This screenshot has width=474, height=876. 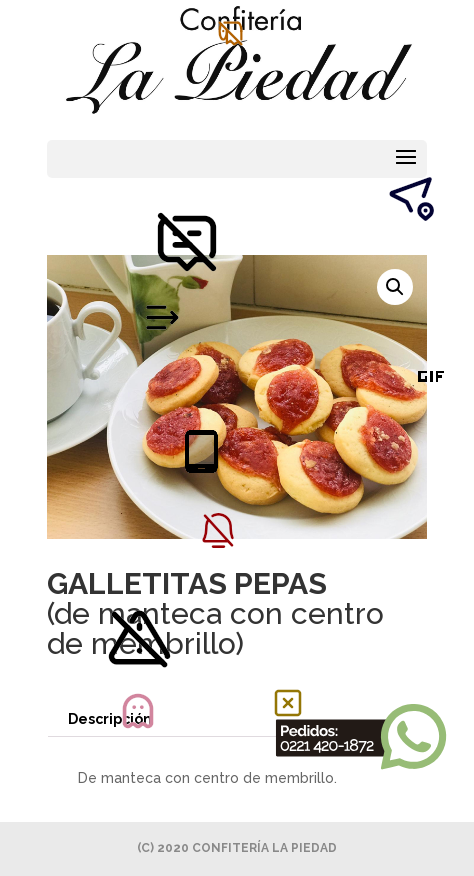 What do you see at coordinates (288, 703) in the screenshot?
I see `close or dismiss a dialog box` at bounding box center [288, 703].